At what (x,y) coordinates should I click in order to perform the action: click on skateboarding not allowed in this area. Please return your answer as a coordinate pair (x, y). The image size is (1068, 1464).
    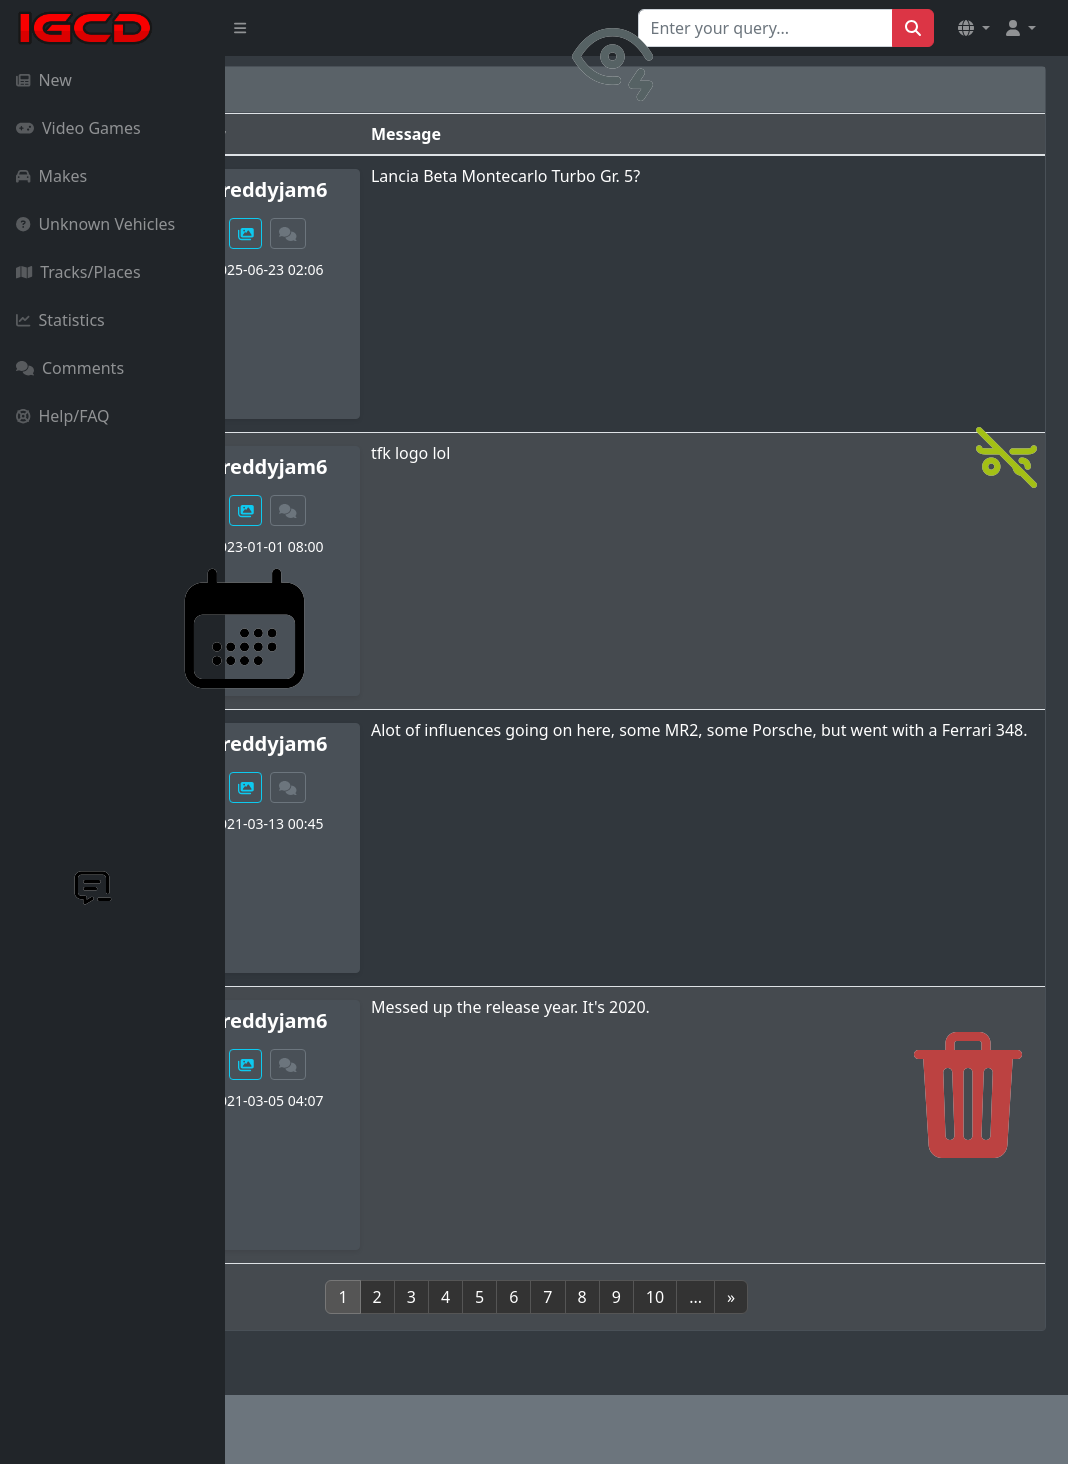
    Looking at the image, I should click on (1006, 457).